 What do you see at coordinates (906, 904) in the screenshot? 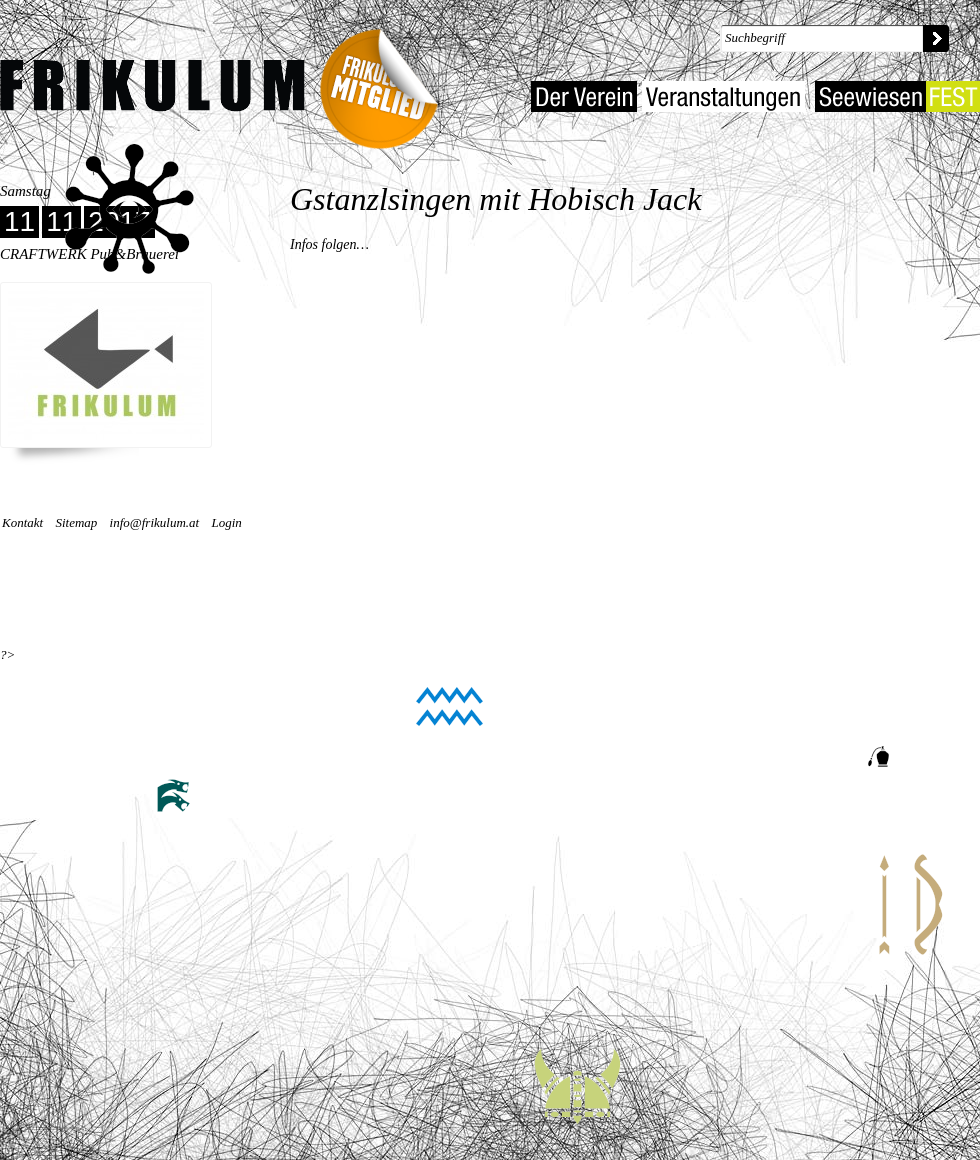
I see `access archery or ranged combat skills` at bounding box center [906, 904].